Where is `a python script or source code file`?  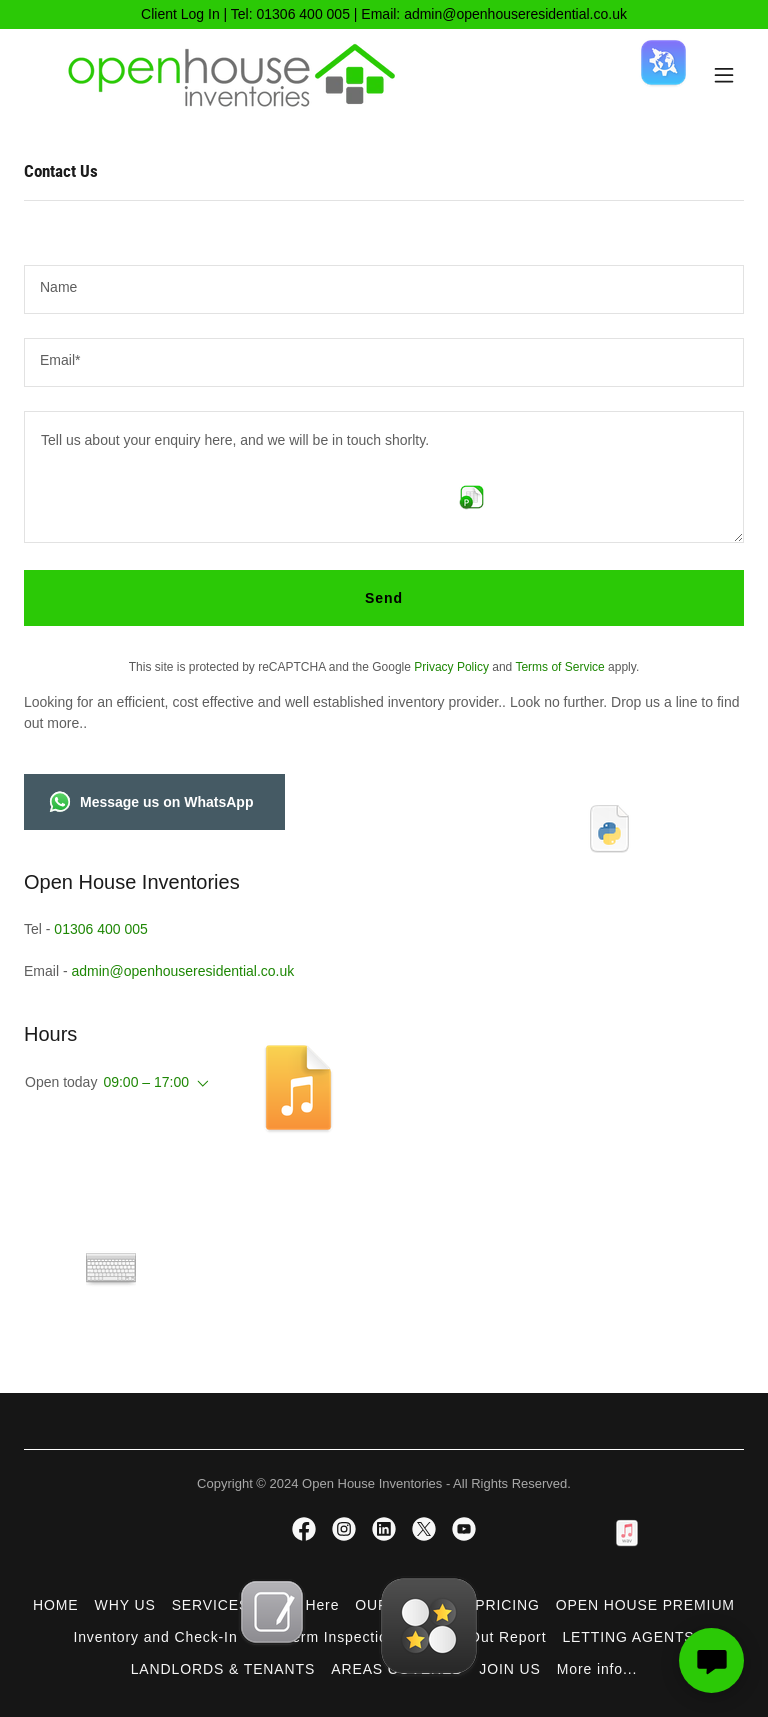
a python script or source code file is located at coordinates (609, 828).